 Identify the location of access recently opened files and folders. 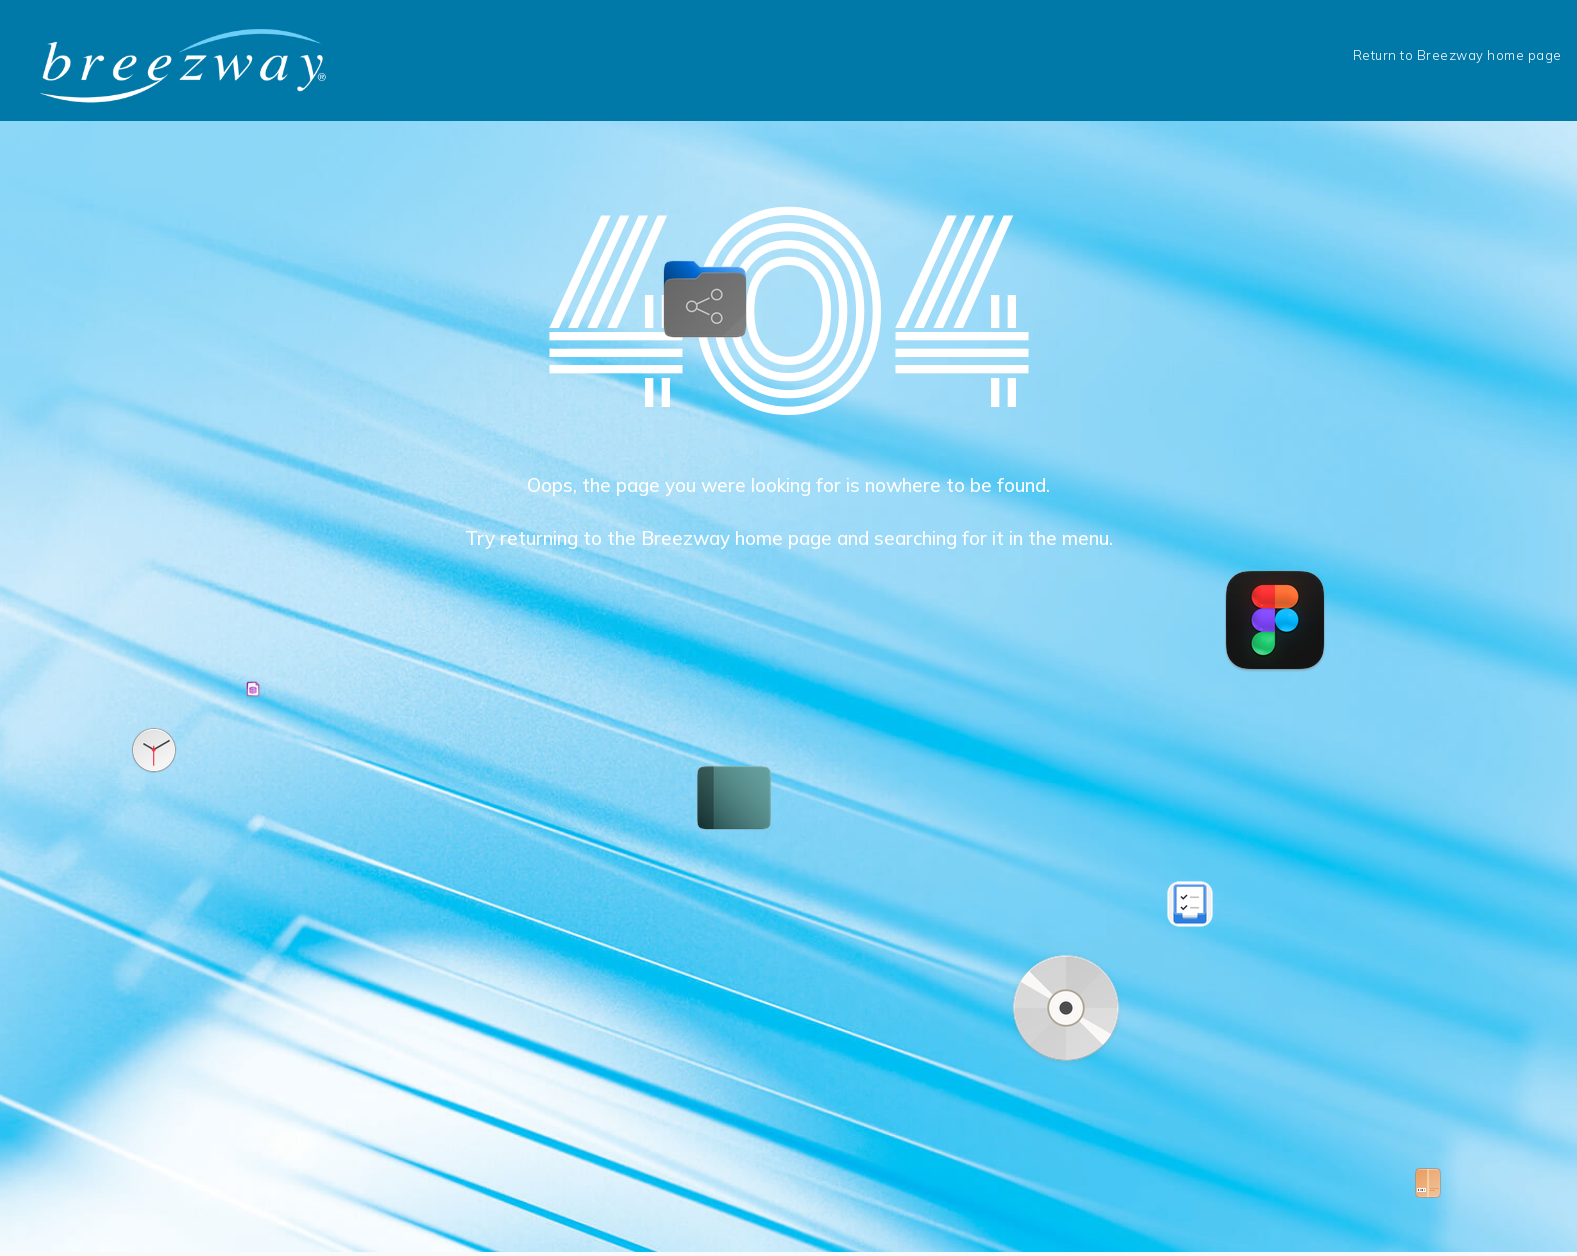
(154, 750).